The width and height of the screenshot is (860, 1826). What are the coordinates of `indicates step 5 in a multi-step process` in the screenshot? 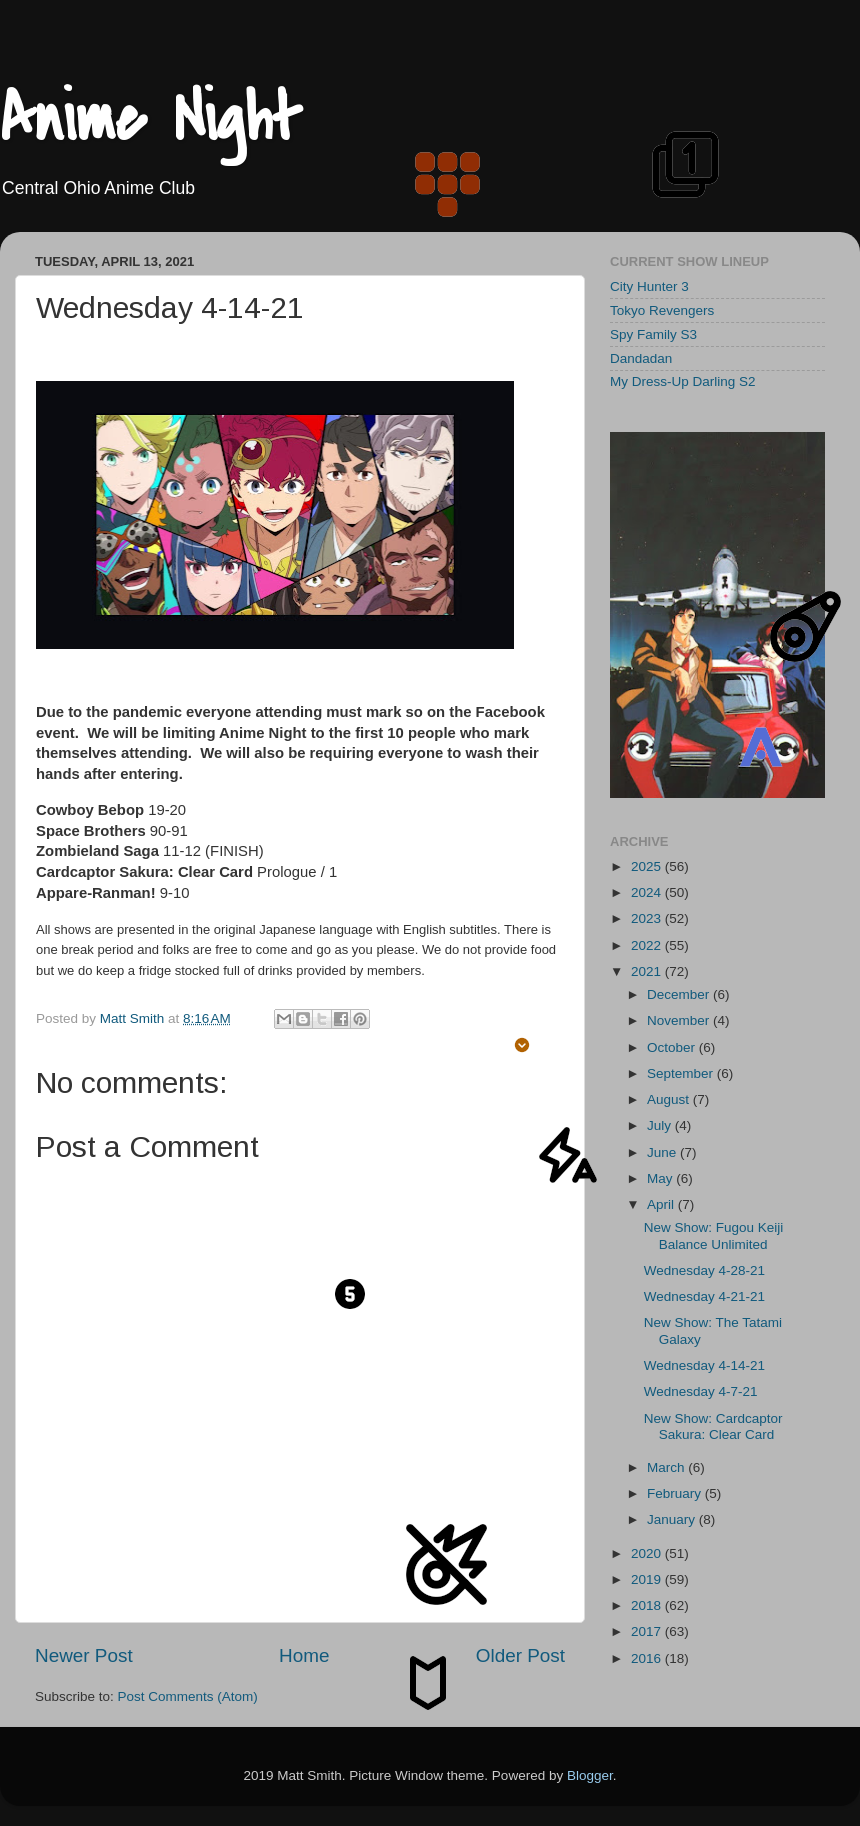 It's located at (350, 1294).